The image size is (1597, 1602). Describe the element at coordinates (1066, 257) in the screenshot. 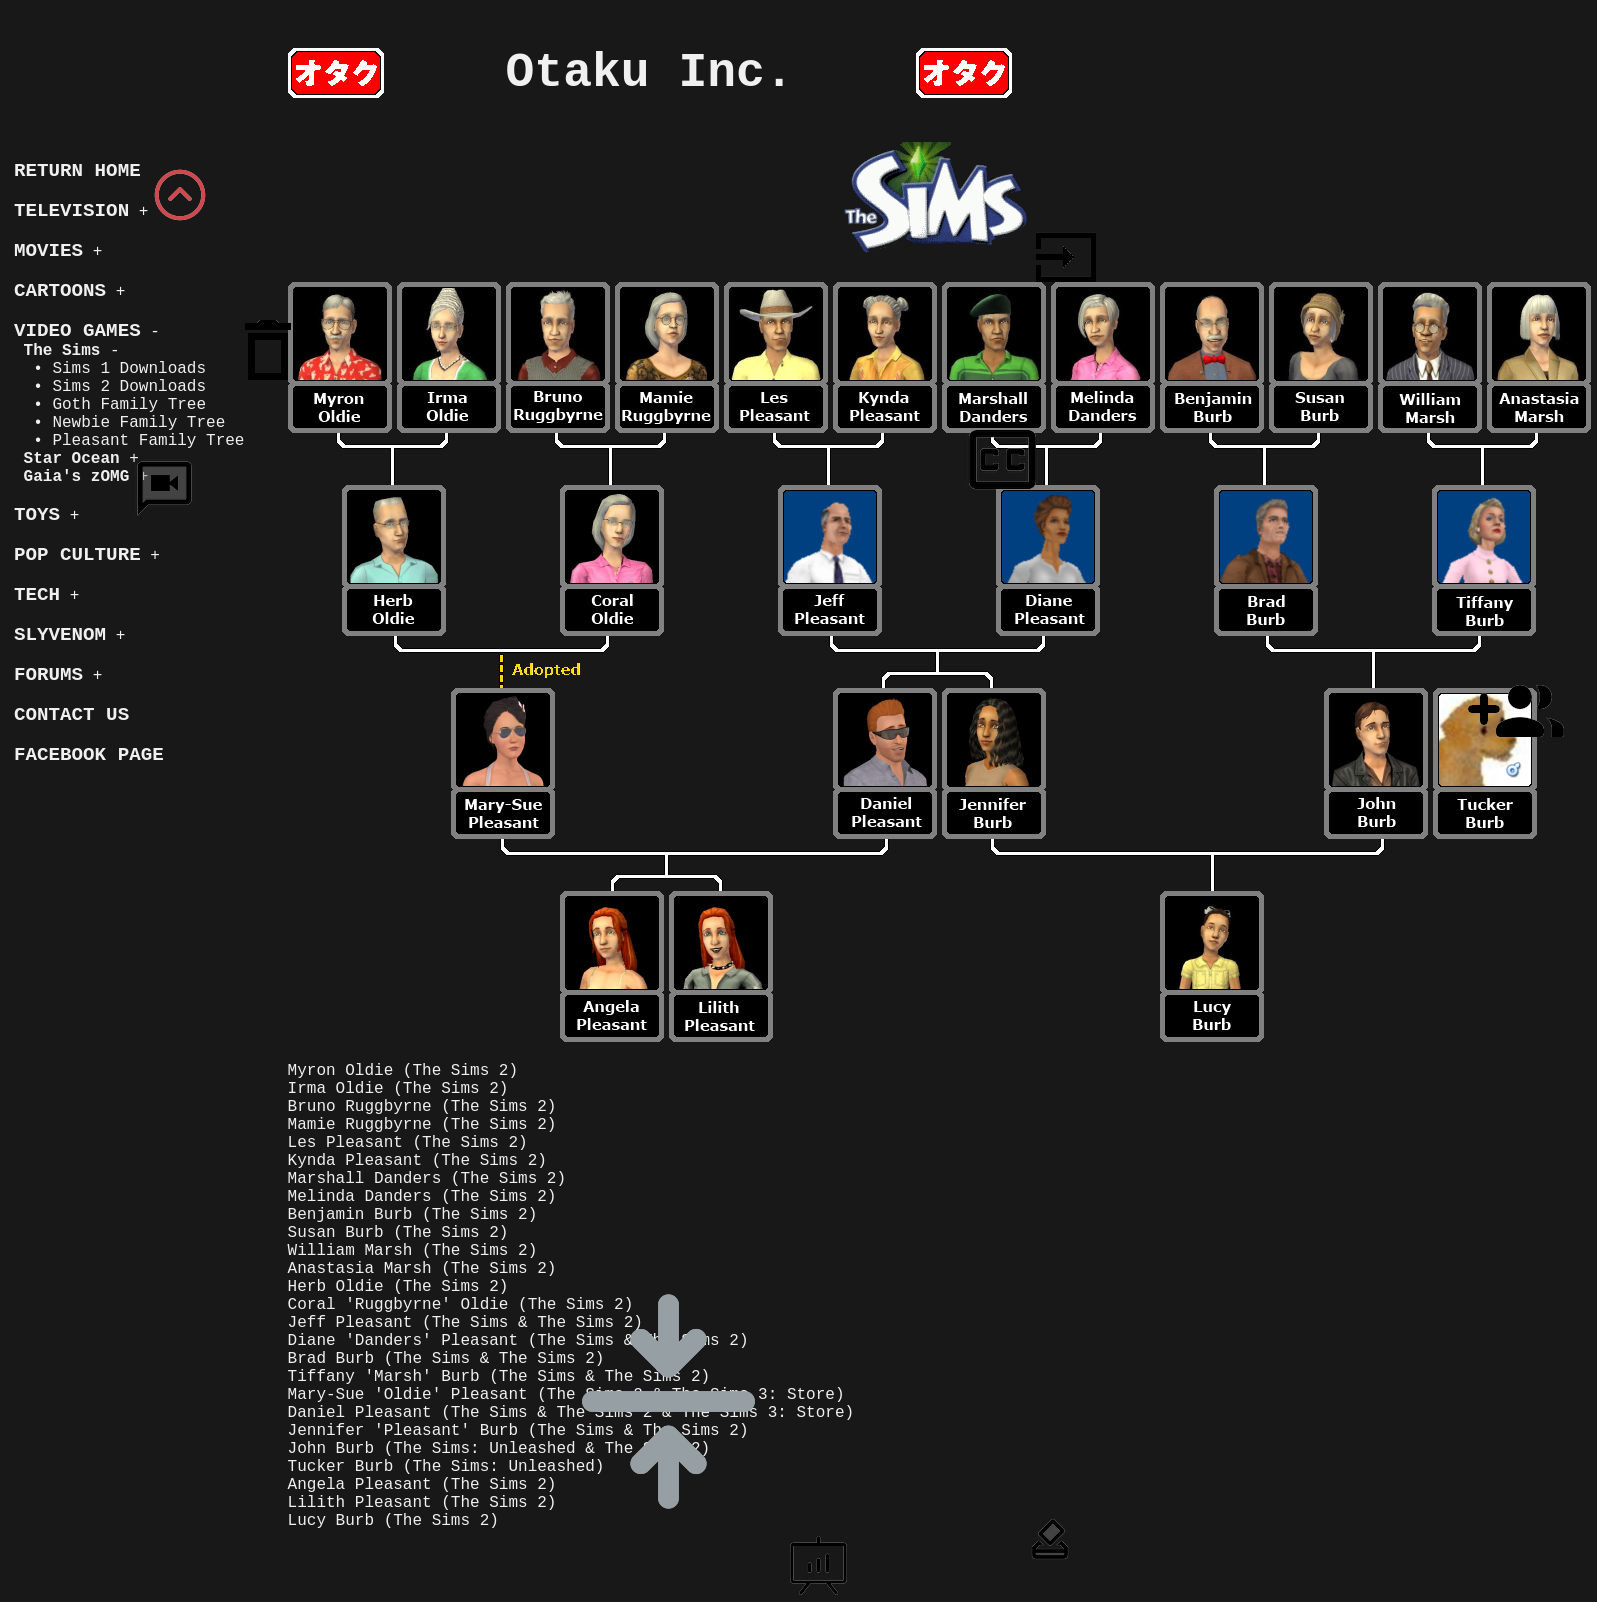

I see `import or input data into the application` at that location.